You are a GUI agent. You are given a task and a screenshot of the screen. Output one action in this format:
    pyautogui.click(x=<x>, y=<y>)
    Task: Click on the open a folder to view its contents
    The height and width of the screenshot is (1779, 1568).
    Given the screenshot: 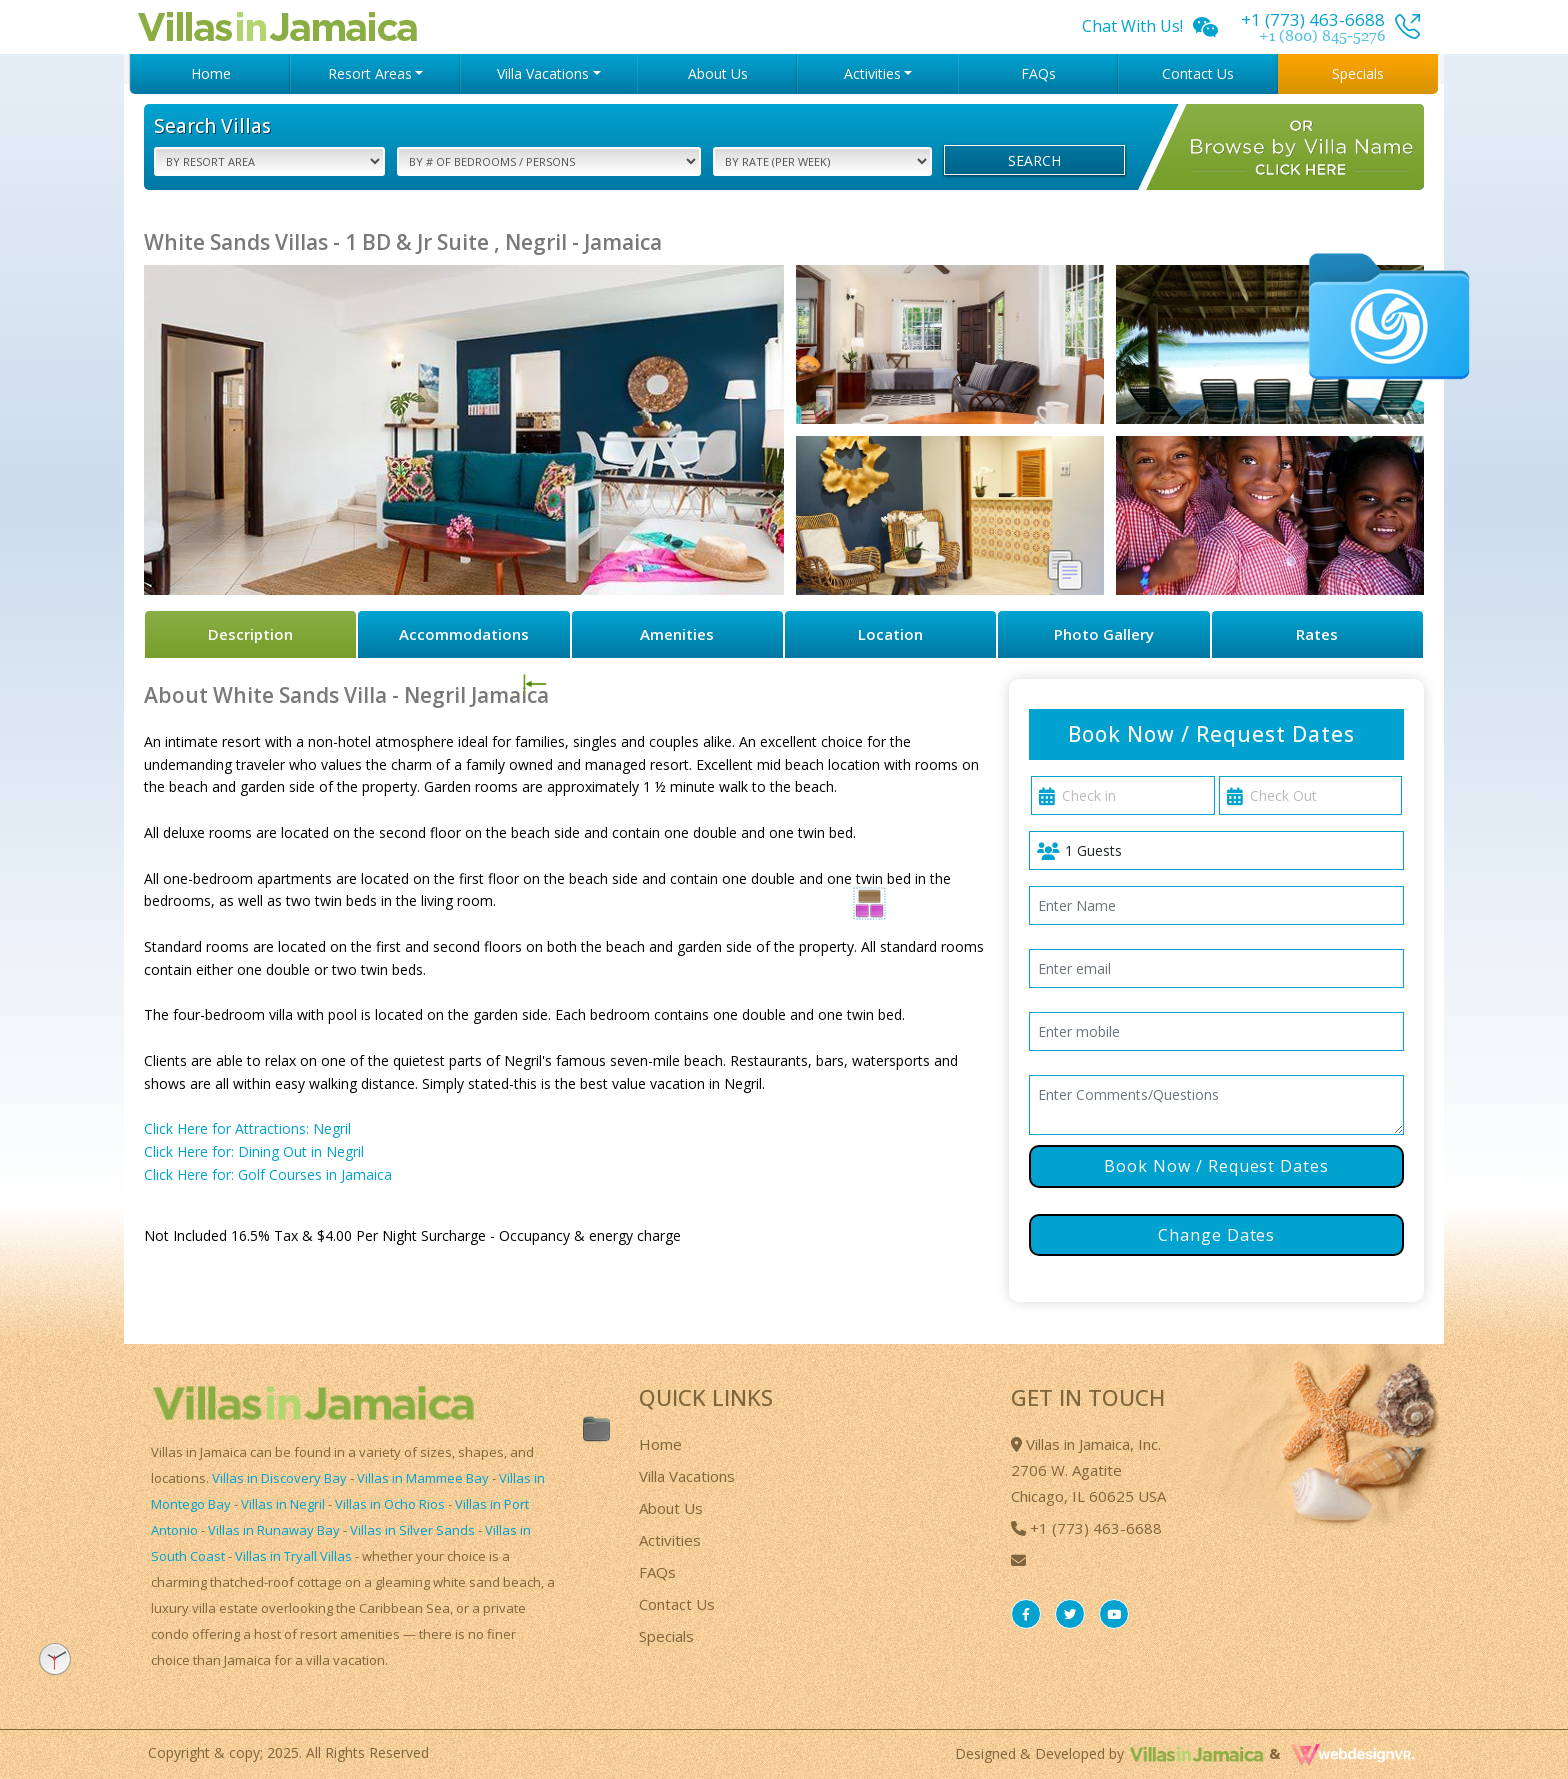 What is the action you would take?
    pyautogui.click(x=596, y=1428)
    